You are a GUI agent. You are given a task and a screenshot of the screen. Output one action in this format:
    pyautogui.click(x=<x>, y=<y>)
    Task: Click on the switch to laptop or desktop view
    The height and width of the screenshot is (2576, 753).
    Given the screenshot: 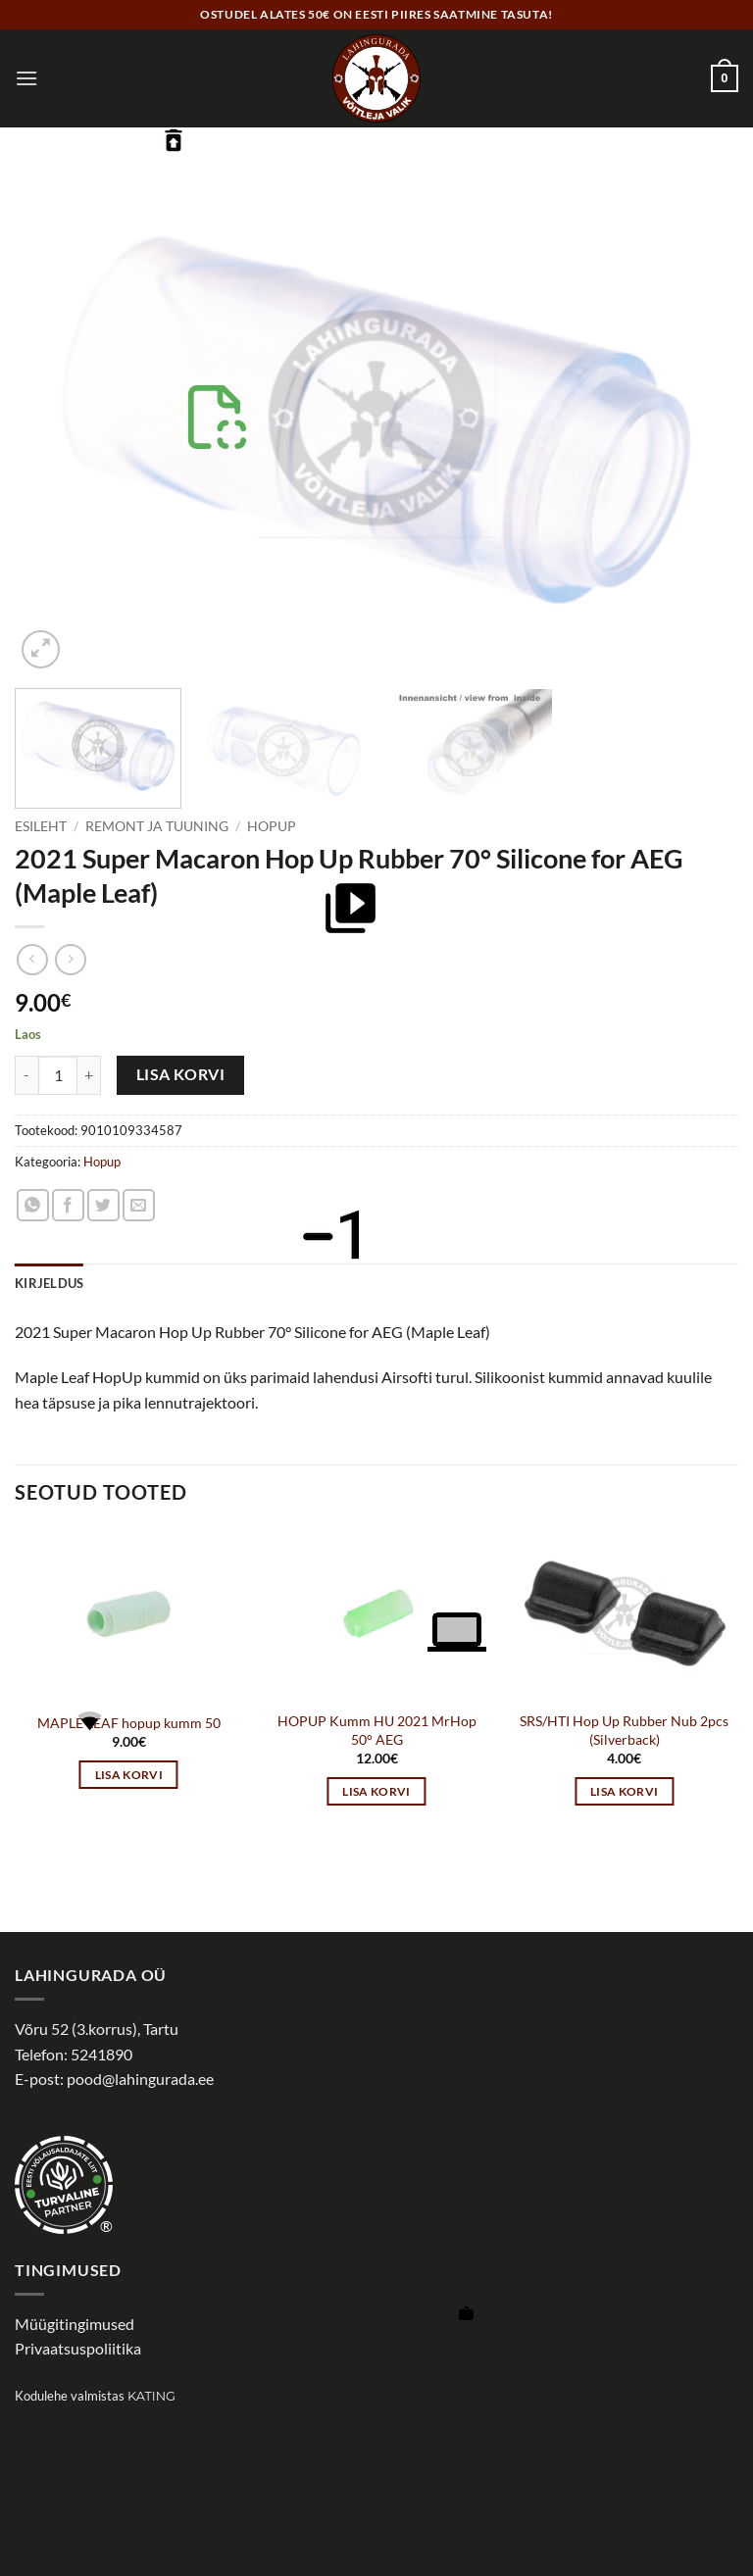 What is the action you would take?
    pyautogui.click(x=457, y=1632)
    